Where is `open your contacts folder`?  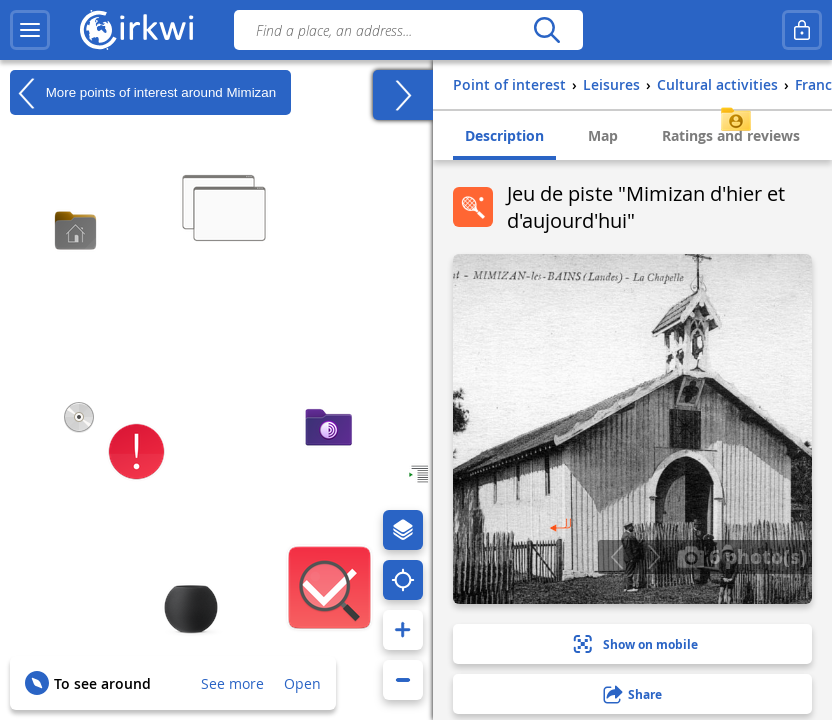
open your contacts folder is located at coordinates (736, 120).